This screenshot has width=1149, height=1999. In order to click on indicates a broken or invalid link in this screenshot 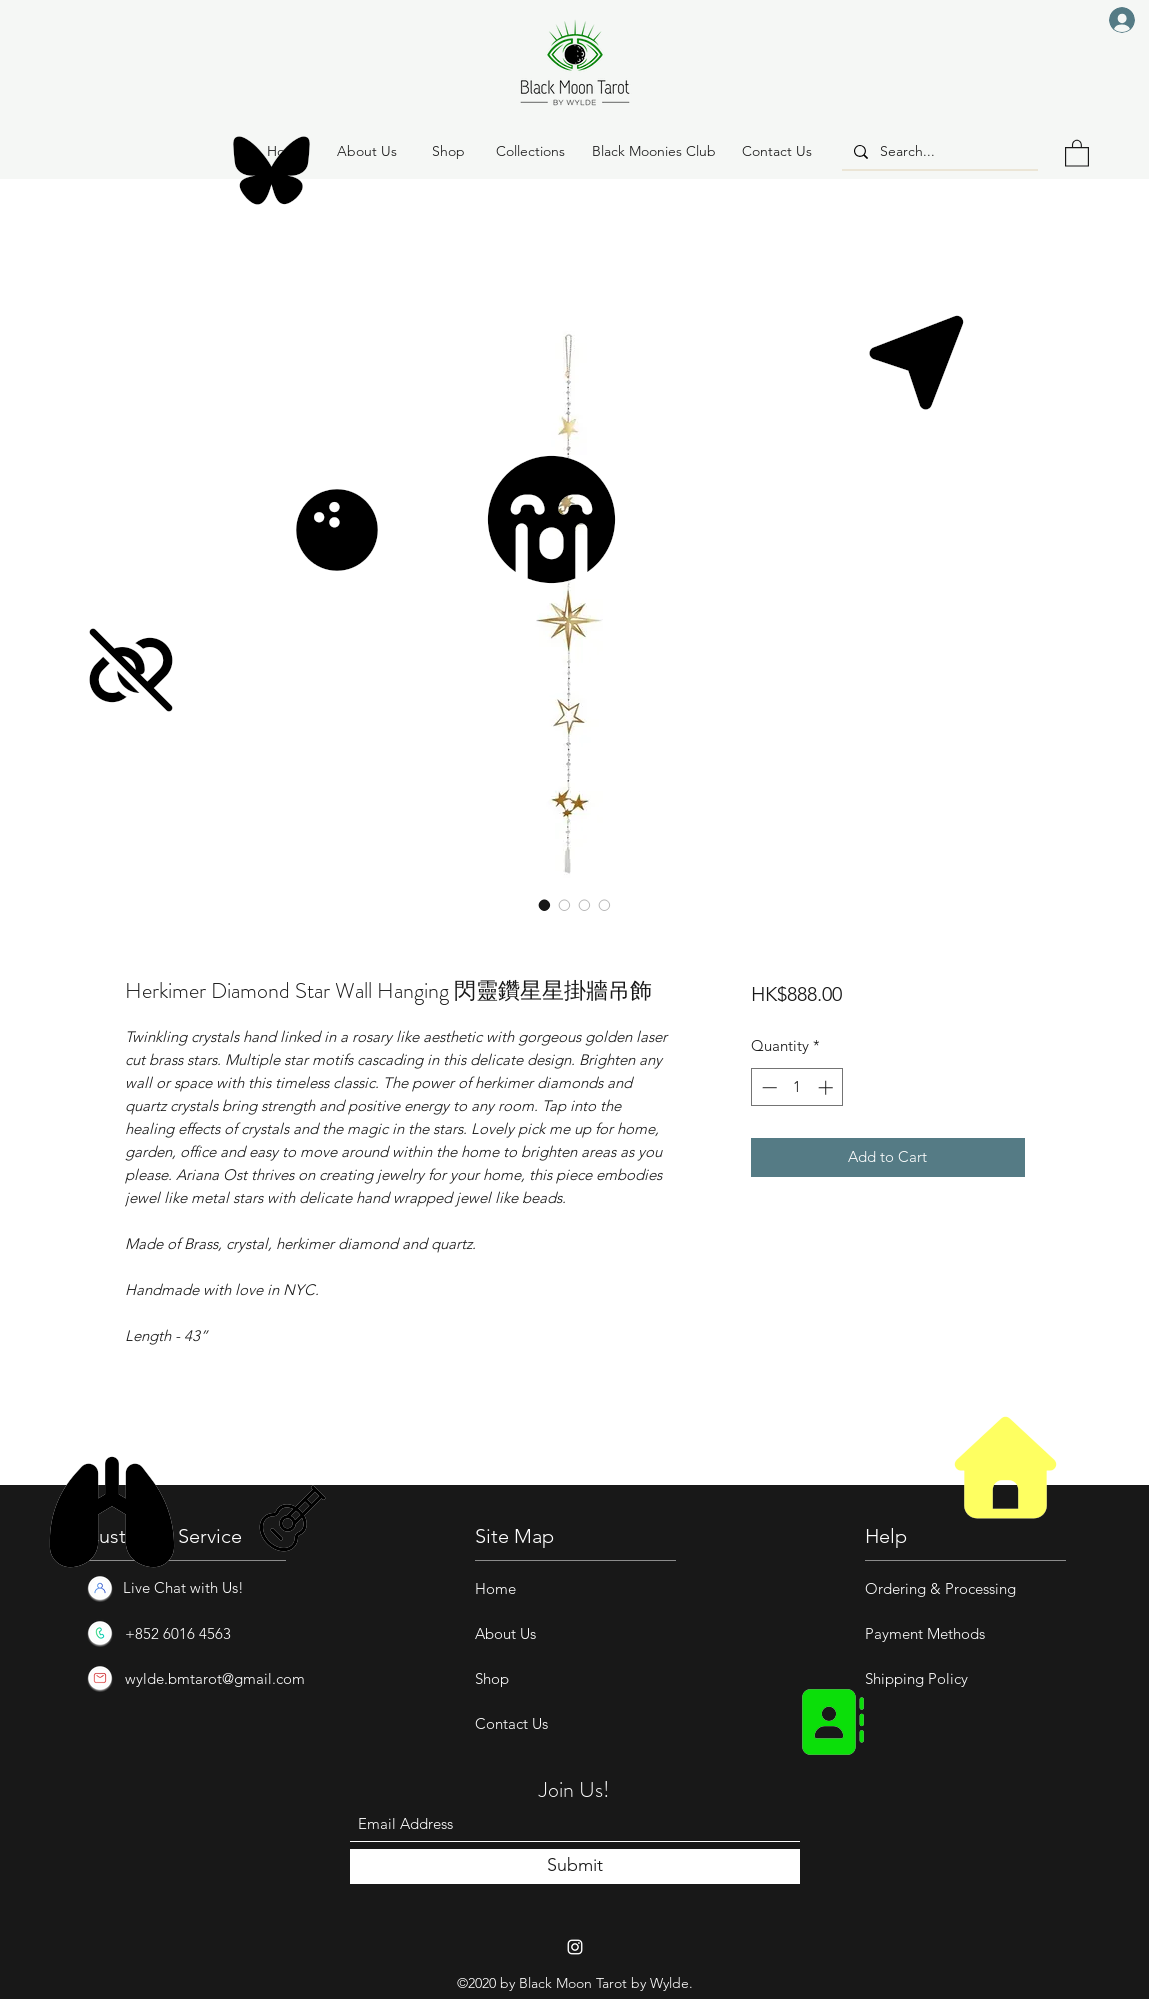, I will do `click(131, 670)`.